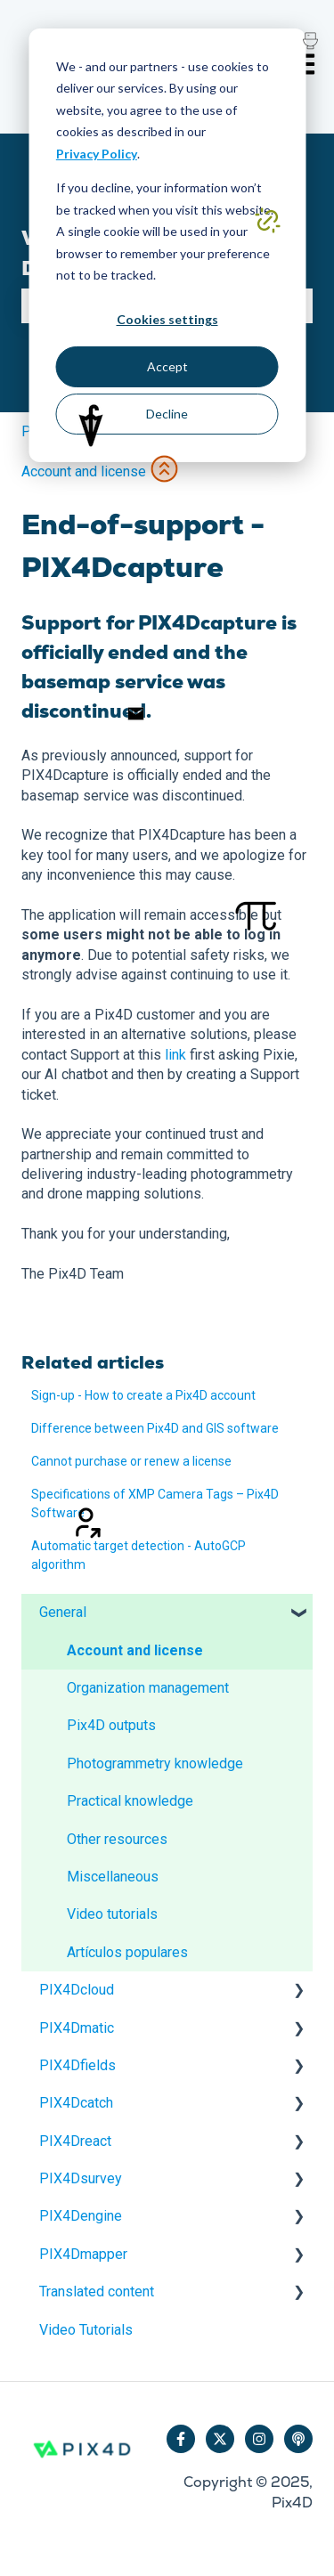 This screenshot has height=2576, width=334. I want to click on share a user profile, so click(86, 1522).